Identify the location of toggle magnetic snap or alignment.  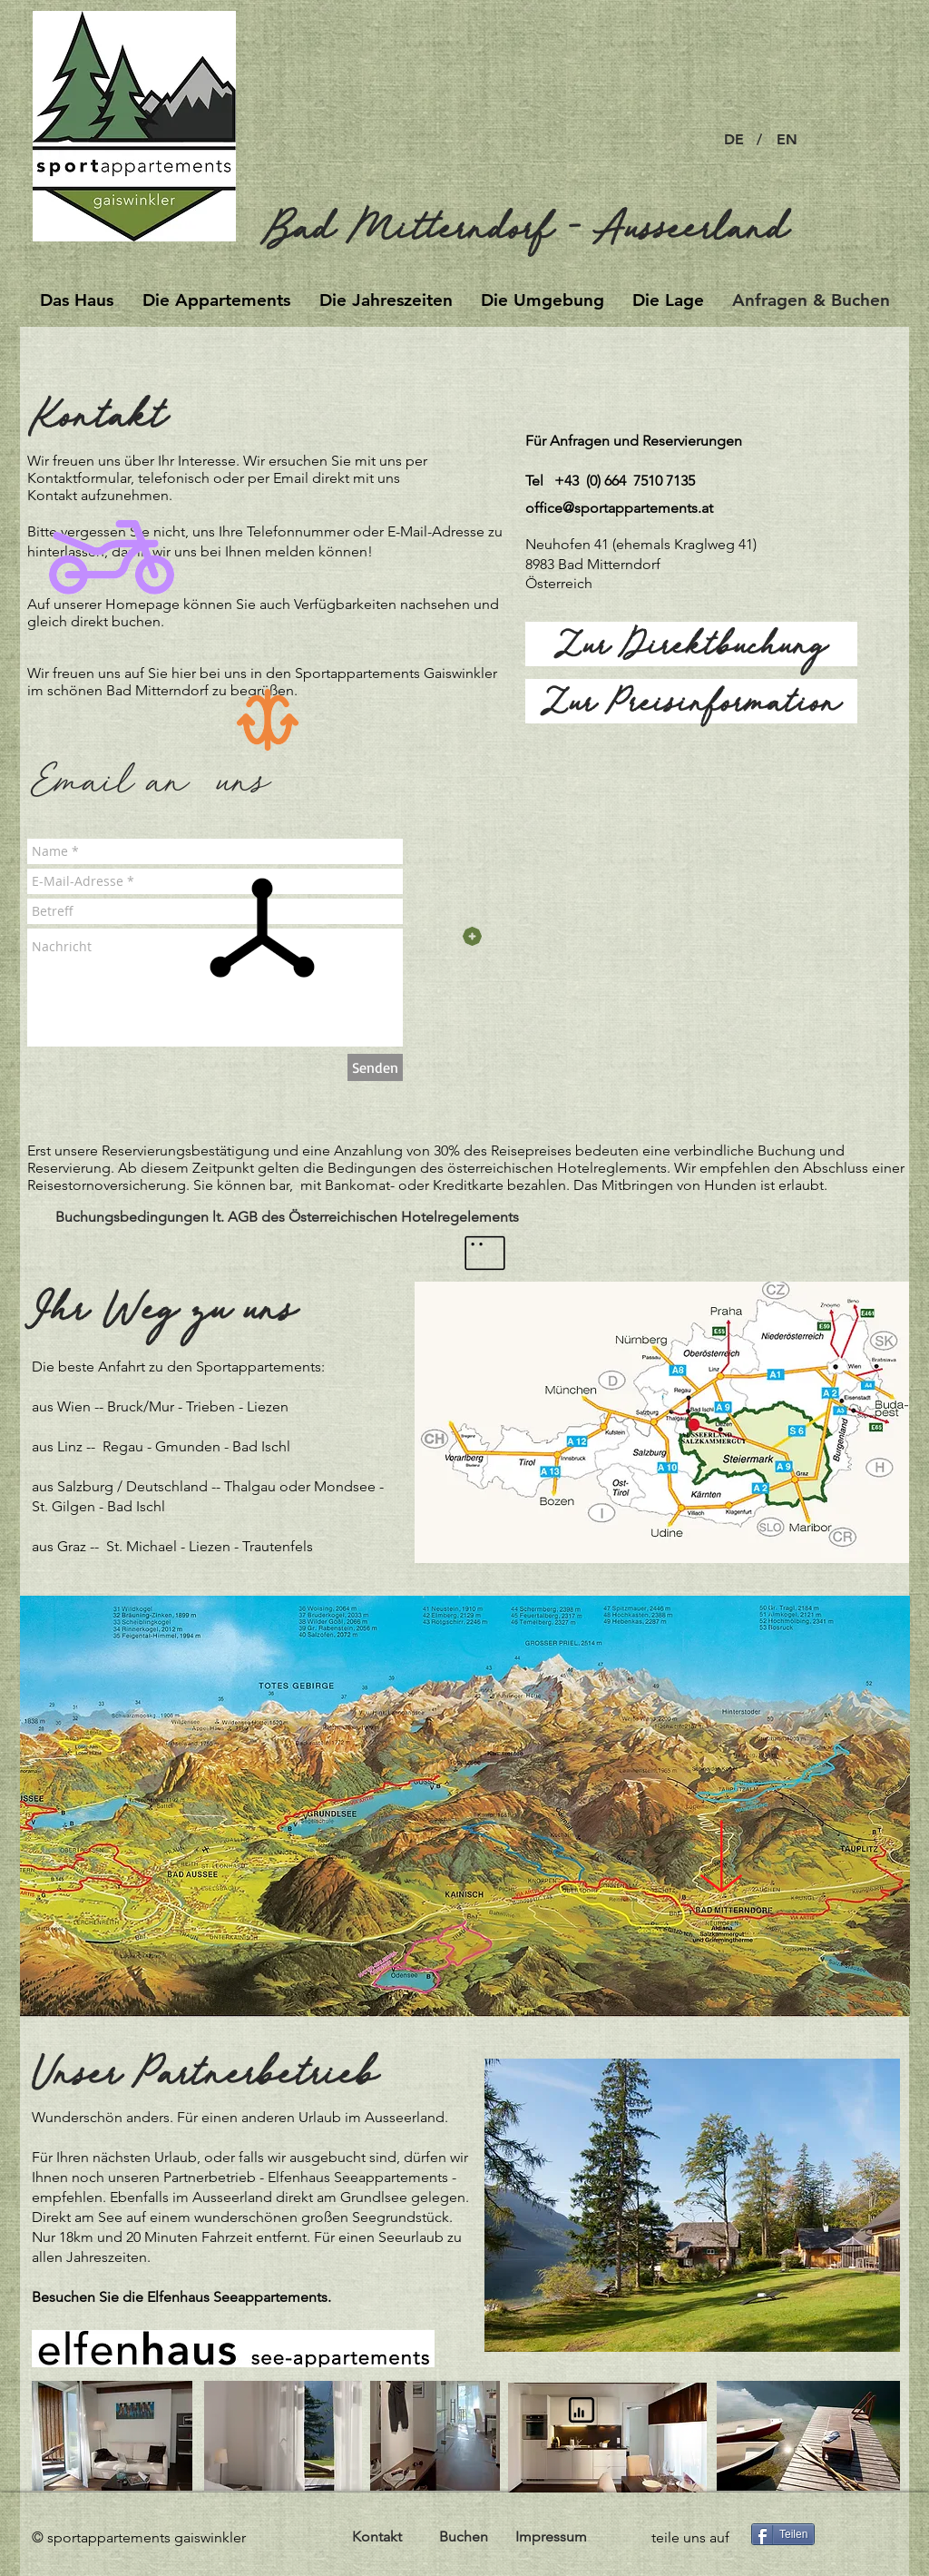
(268, 720).